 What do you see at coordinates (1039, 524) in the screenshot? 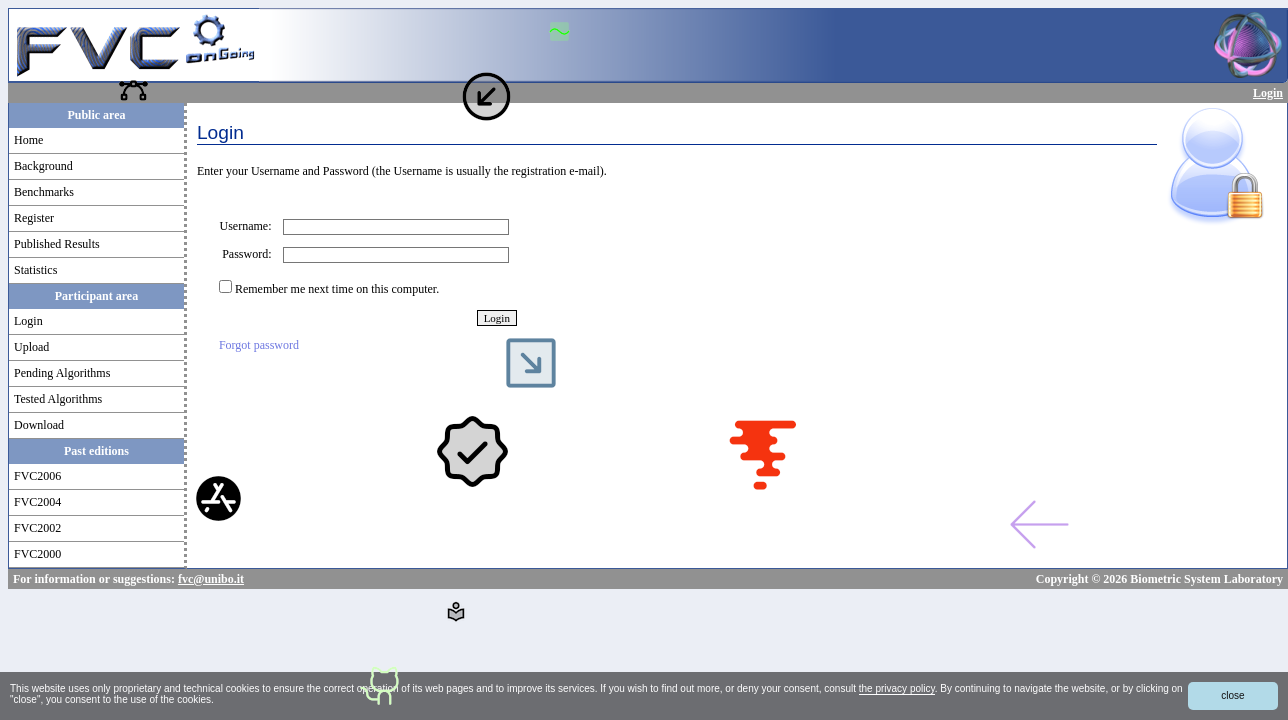
I see `go back to the previous screen` at bounding box center [1039, 524].